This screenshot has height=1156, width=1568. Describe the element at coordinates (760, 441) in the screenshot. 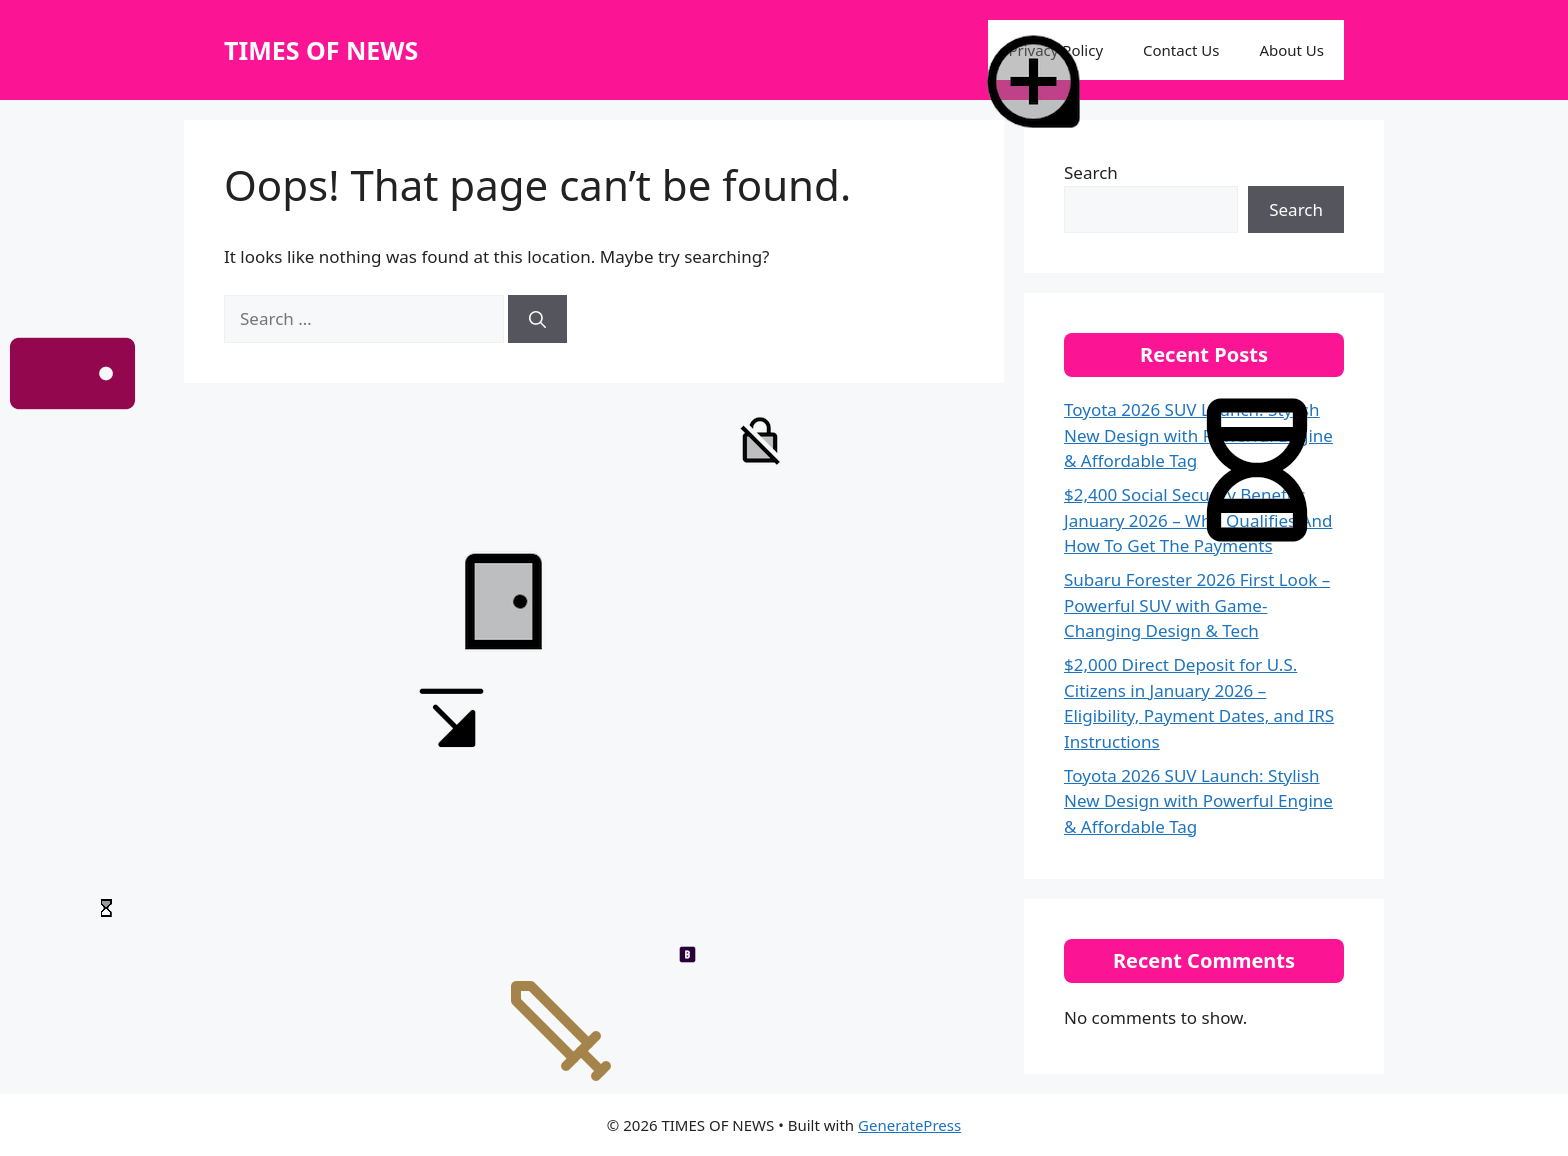

I see `indicates an unencrypted or insecure connection` at that location.